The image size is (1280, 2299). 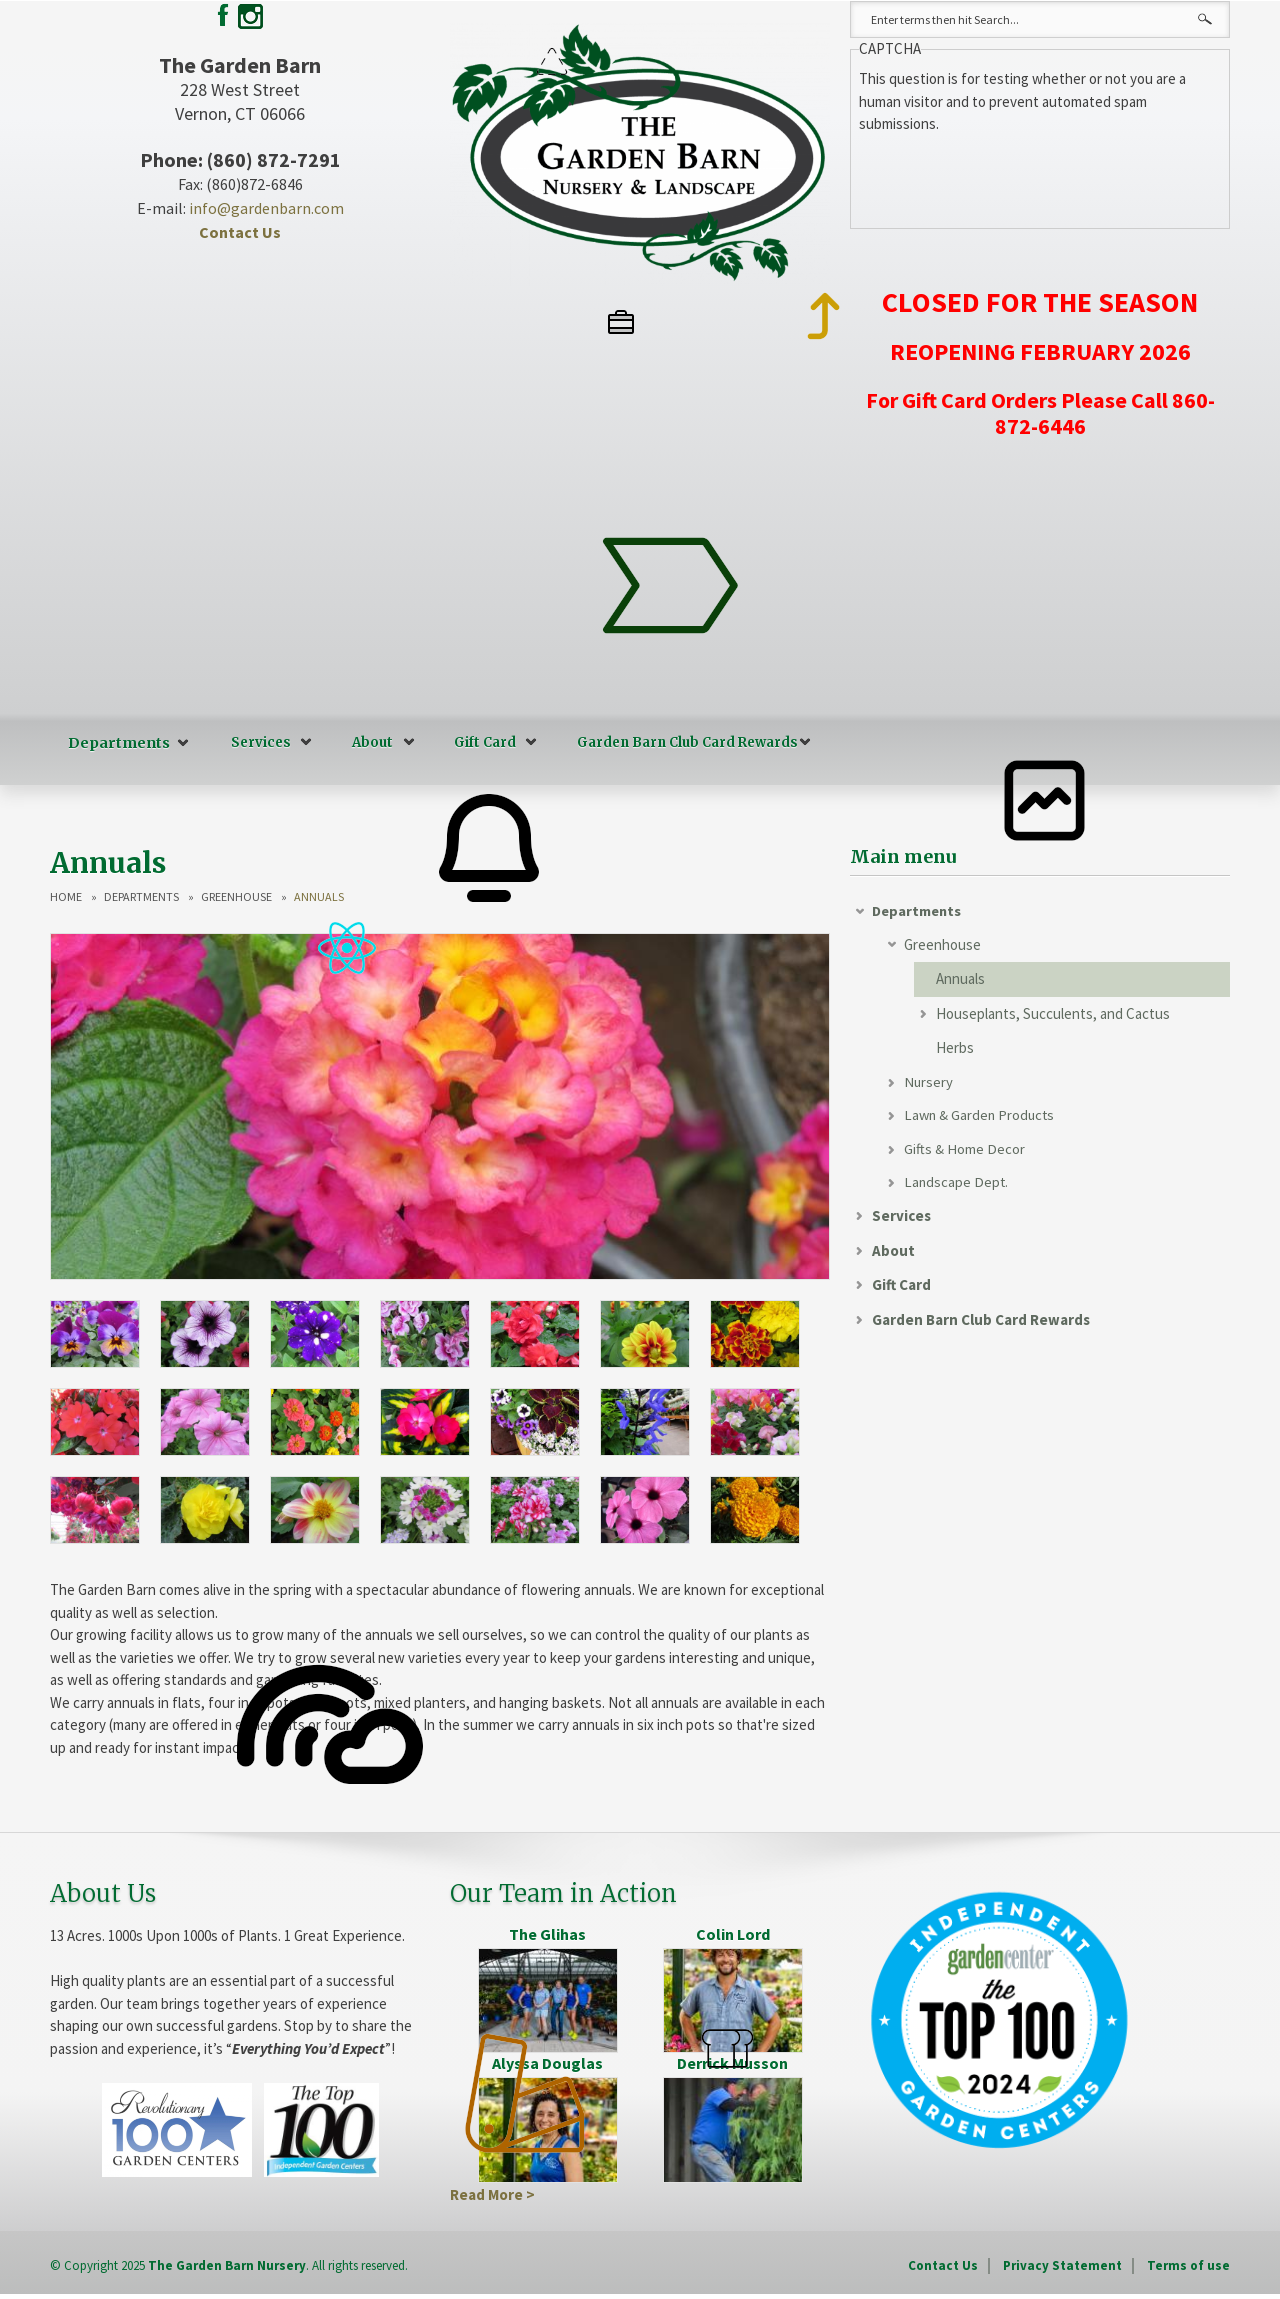 What do you see at coordinates (347, 948) in the screenshot?
I see `React framework or library logo` at bounding box center [347, 948].